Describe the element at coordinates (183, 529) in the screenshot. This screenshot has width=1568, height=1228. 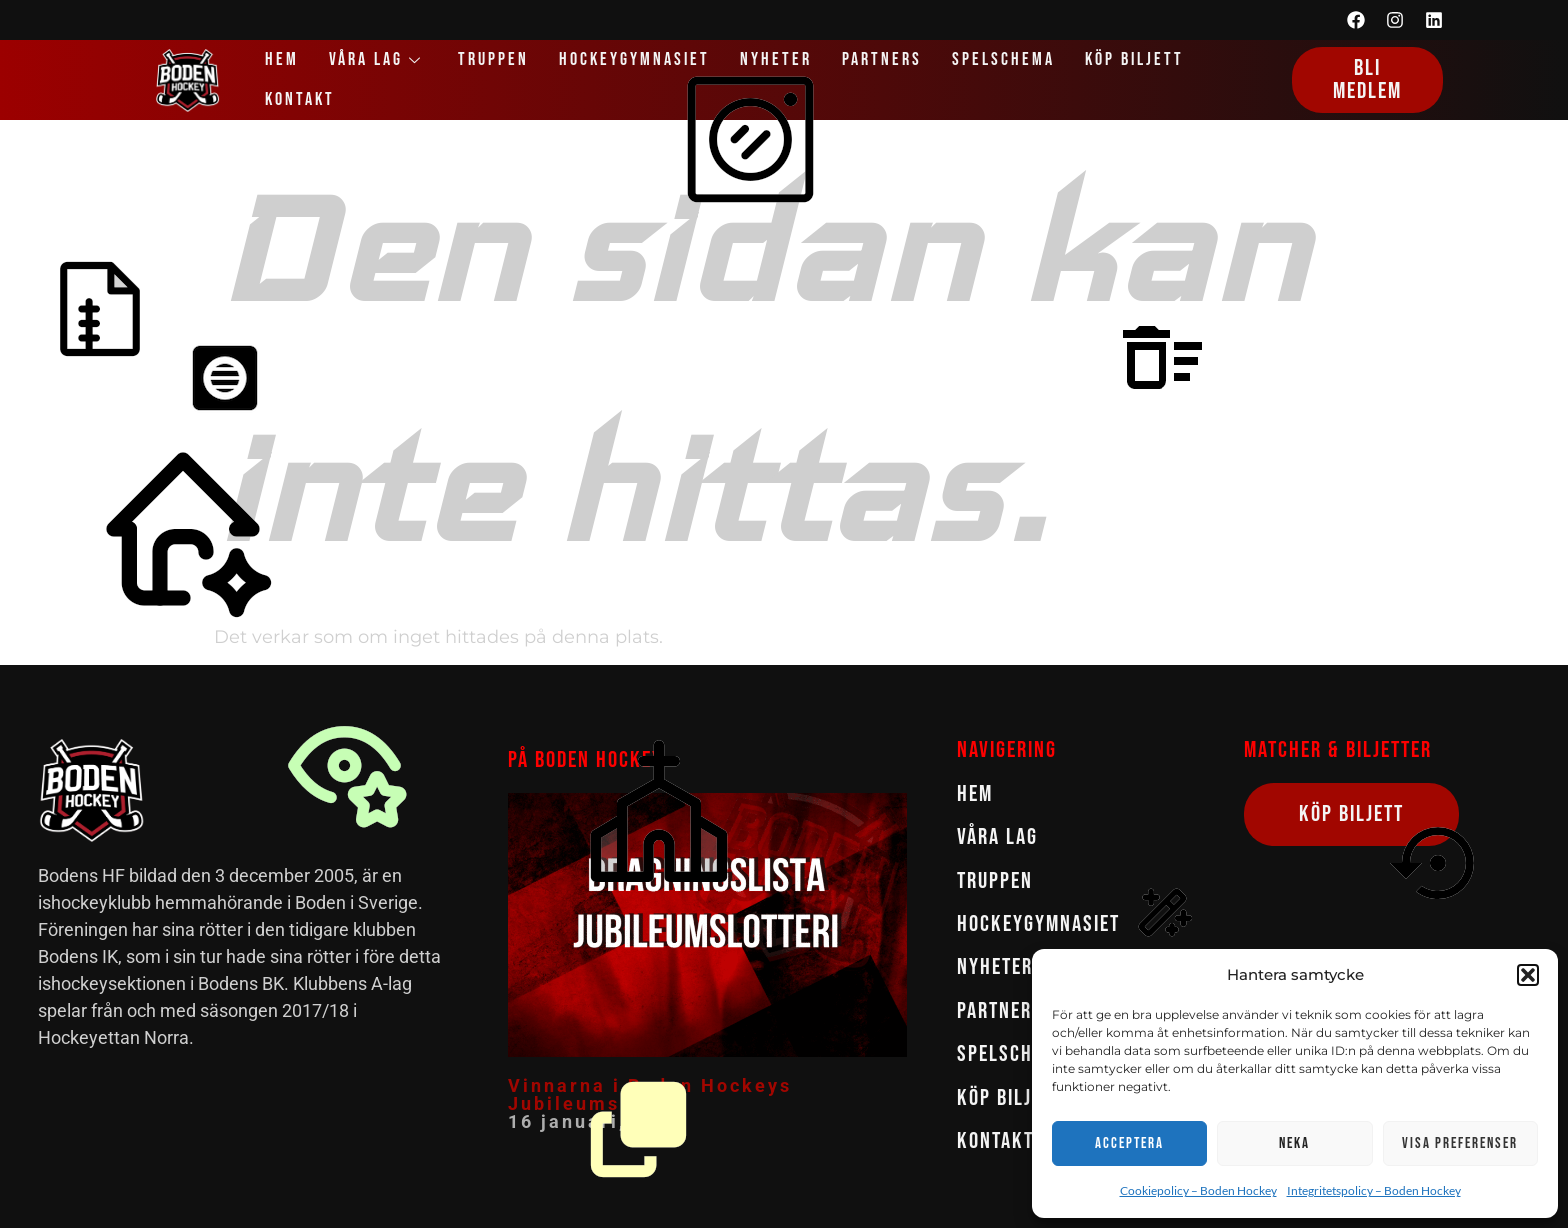
I see `access smart home features` at that location.